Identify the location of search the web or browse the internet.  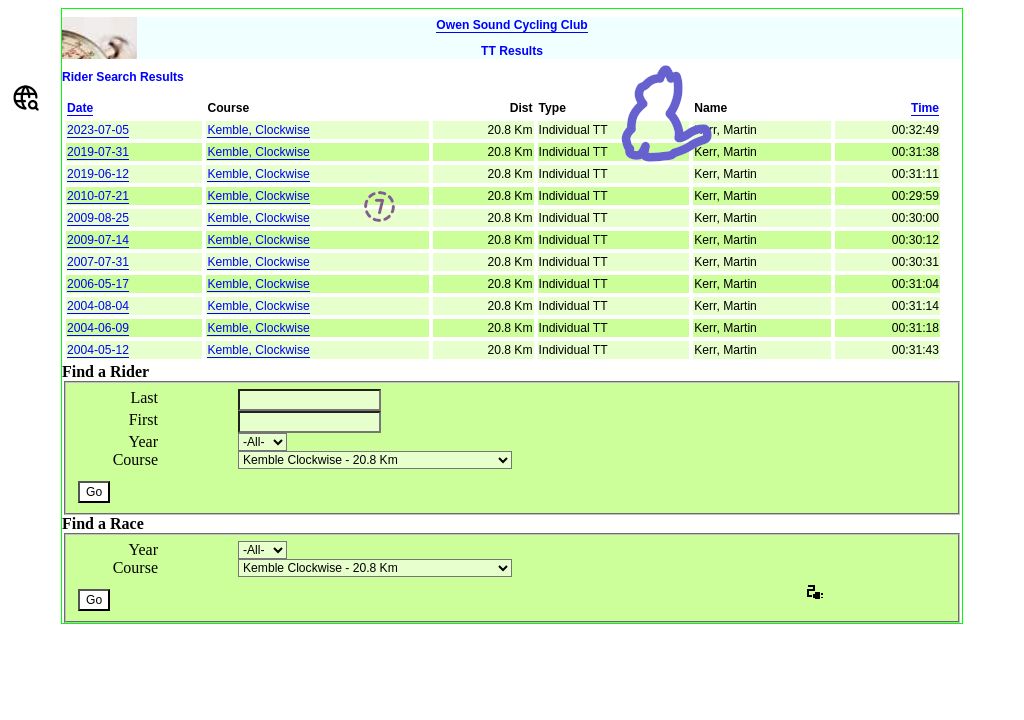
(25, 97).